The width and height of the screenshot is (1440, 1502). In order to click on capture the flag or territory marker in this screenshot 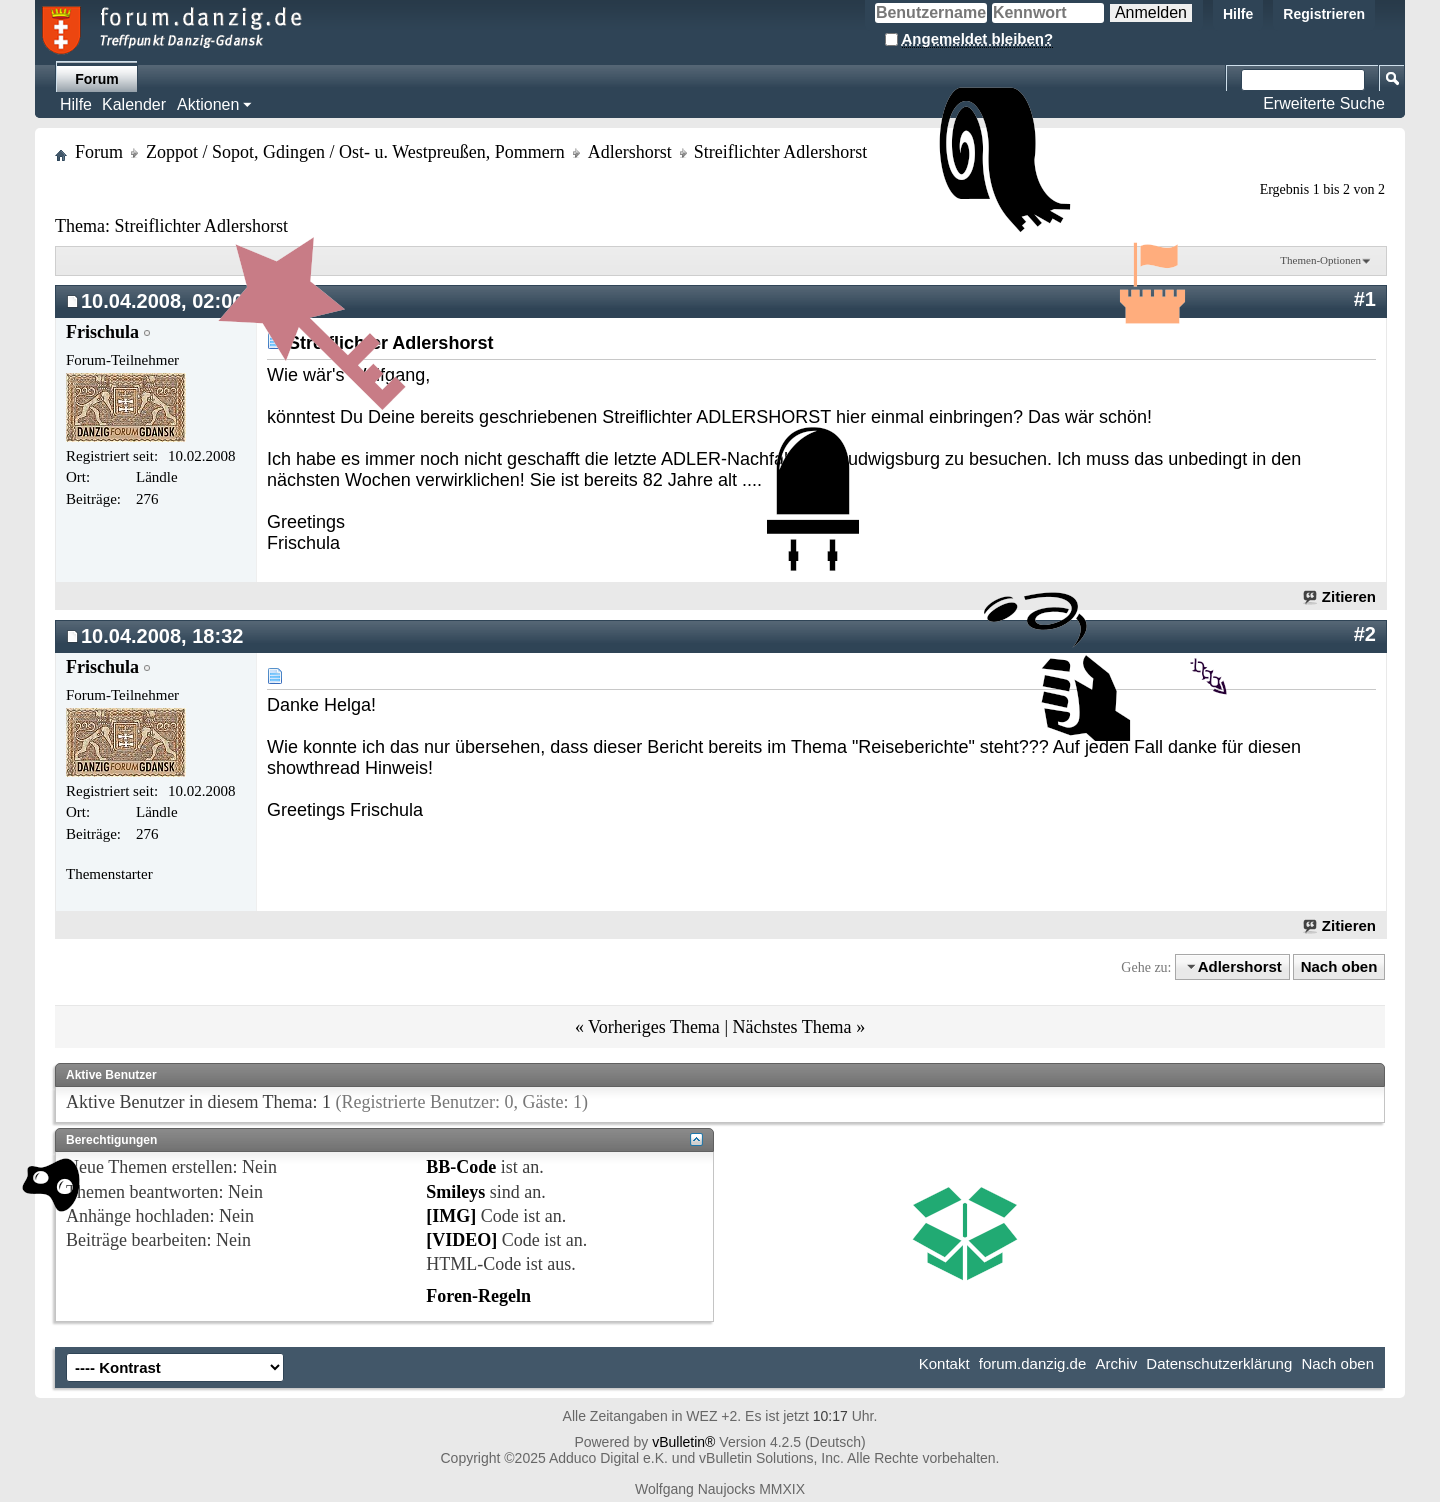, I will do `click(1152, 282)`.